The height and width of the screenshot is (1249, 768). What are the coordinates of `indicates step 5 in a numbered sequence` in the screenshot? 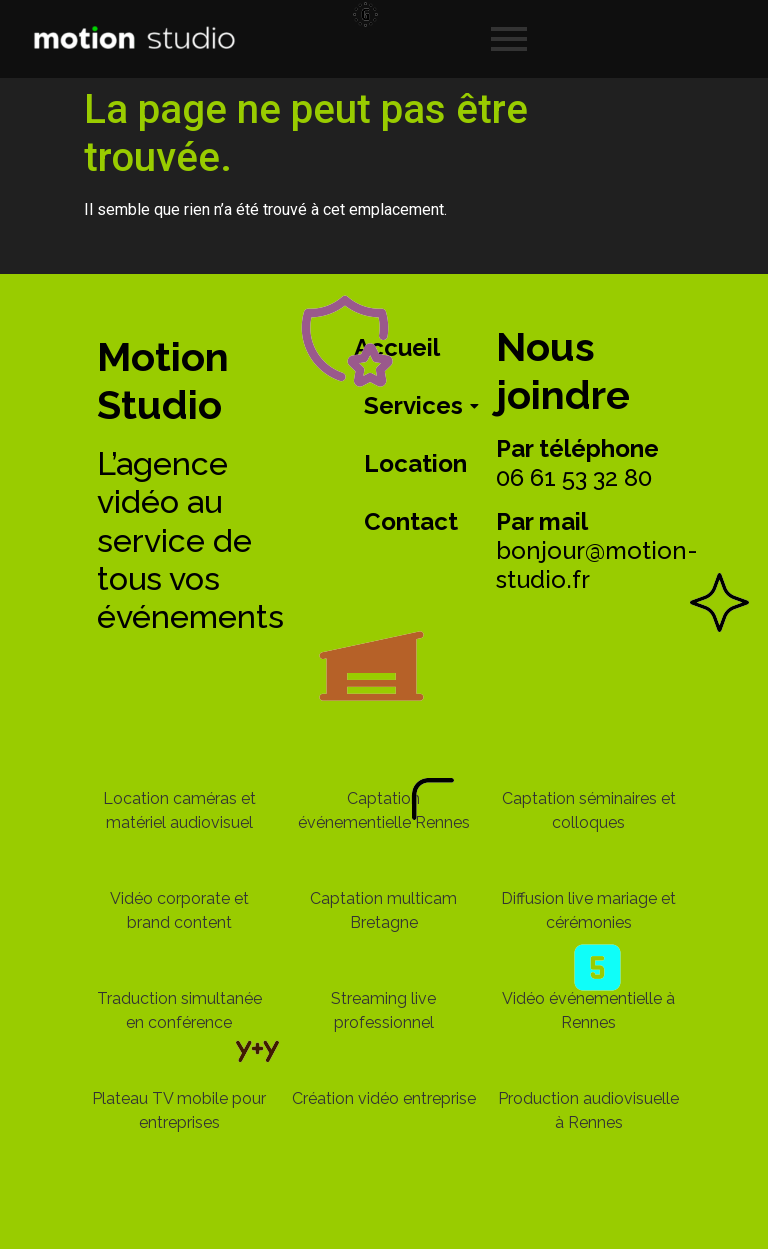 It's located at (597, 967).